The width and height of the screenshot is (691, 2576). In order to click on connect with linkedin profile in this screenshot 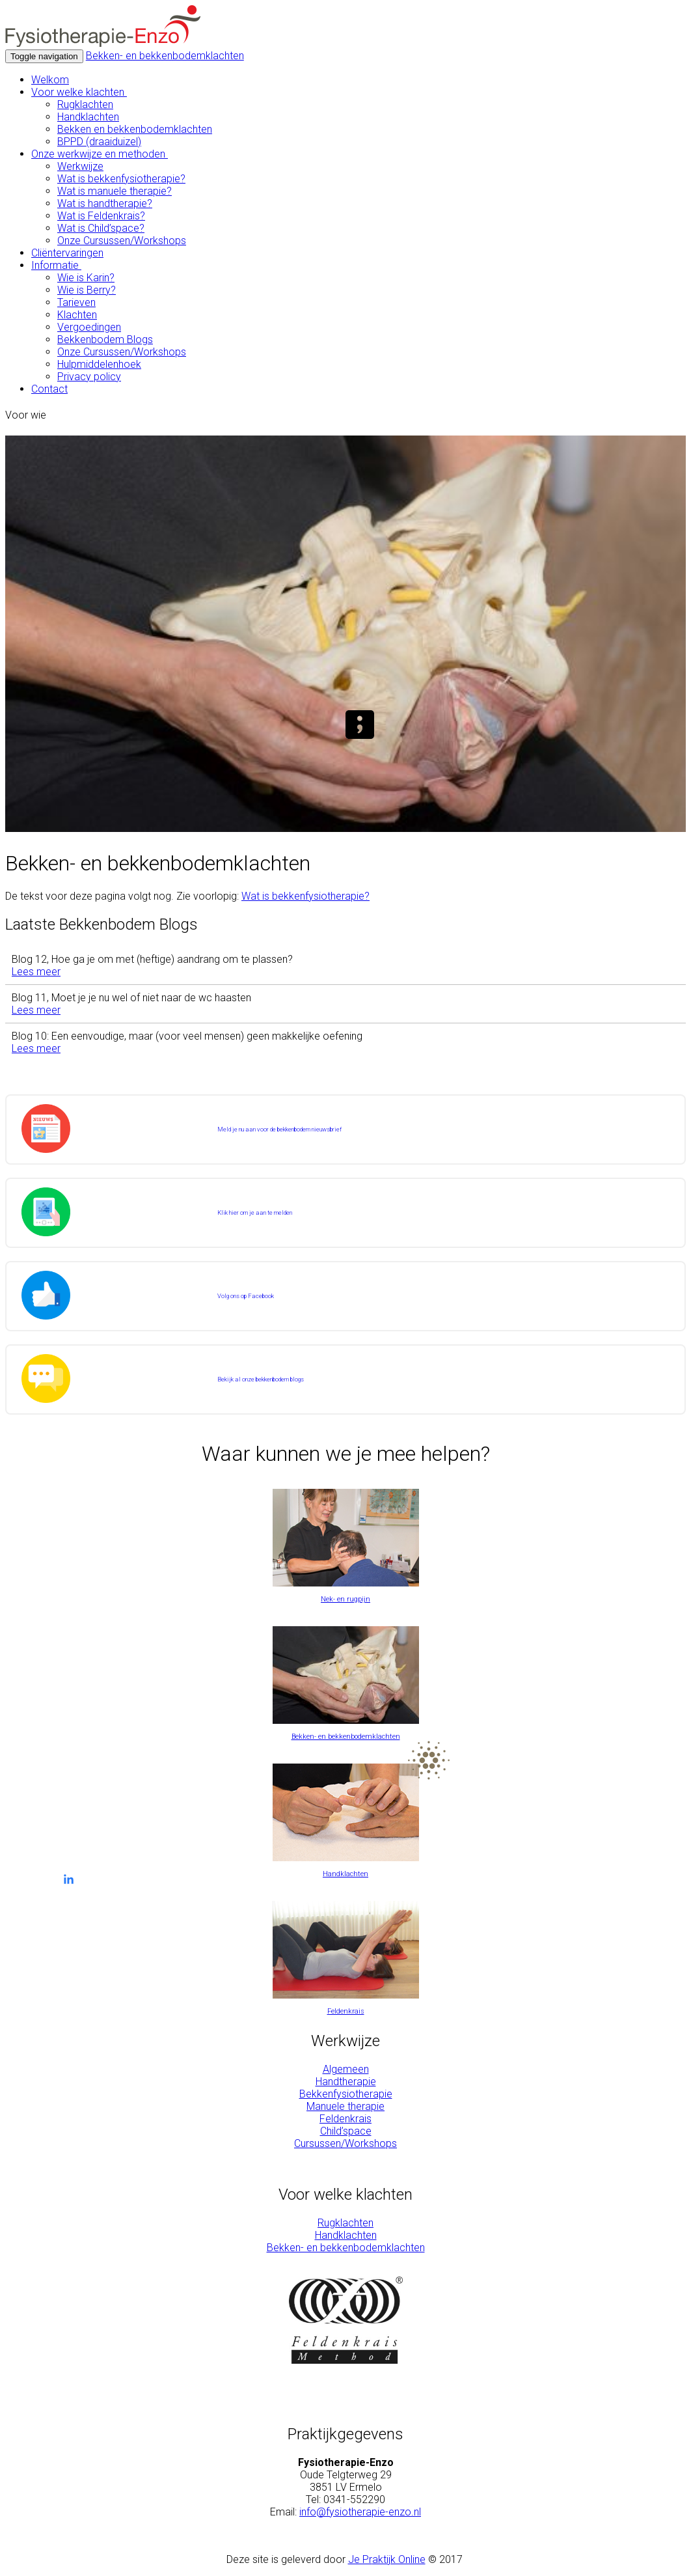, I will do `click(68, 1879)`.